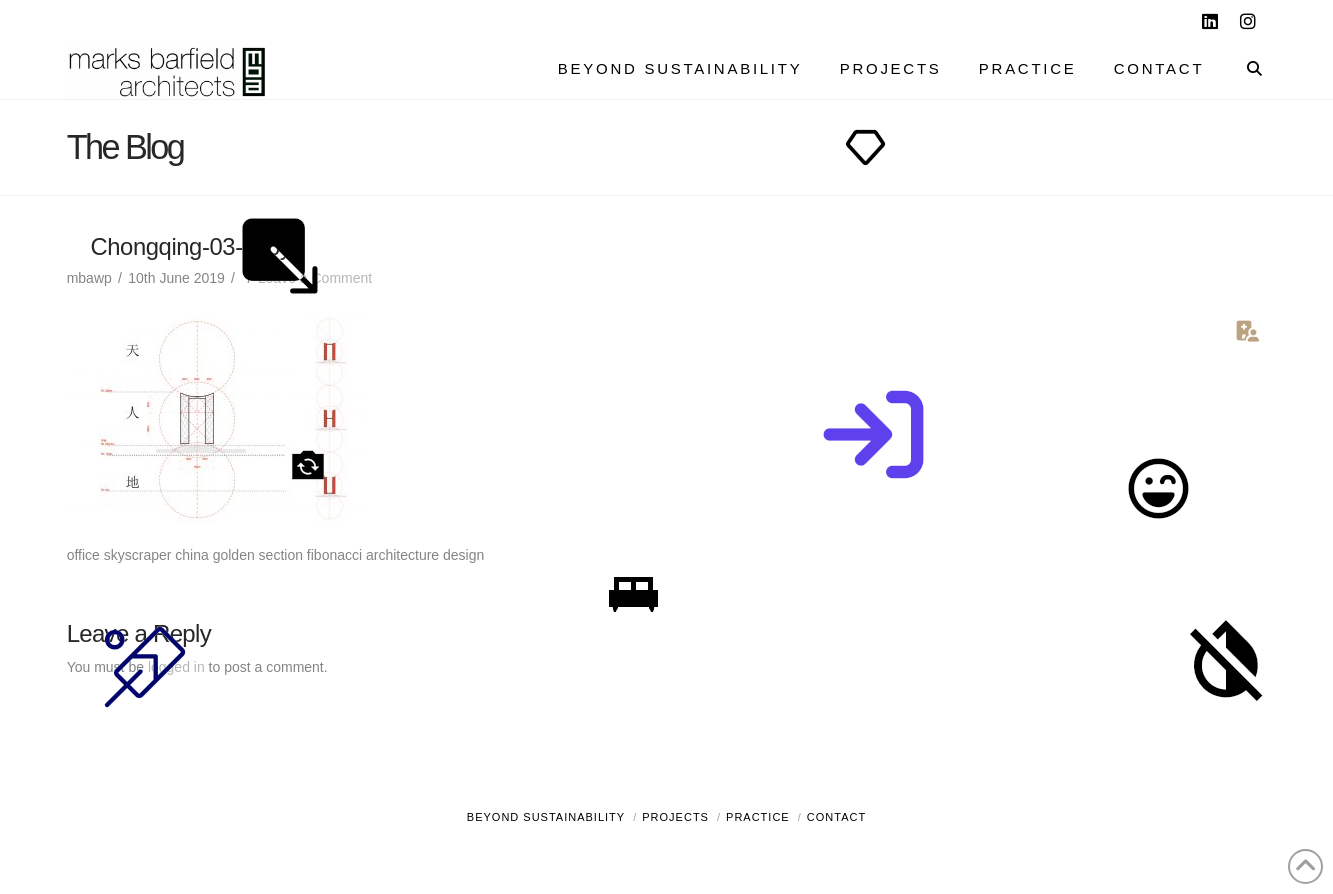  Describe the element at coordinates (140, 665) in the screenshot. I see `access cricket sports scores or updates` at that location.